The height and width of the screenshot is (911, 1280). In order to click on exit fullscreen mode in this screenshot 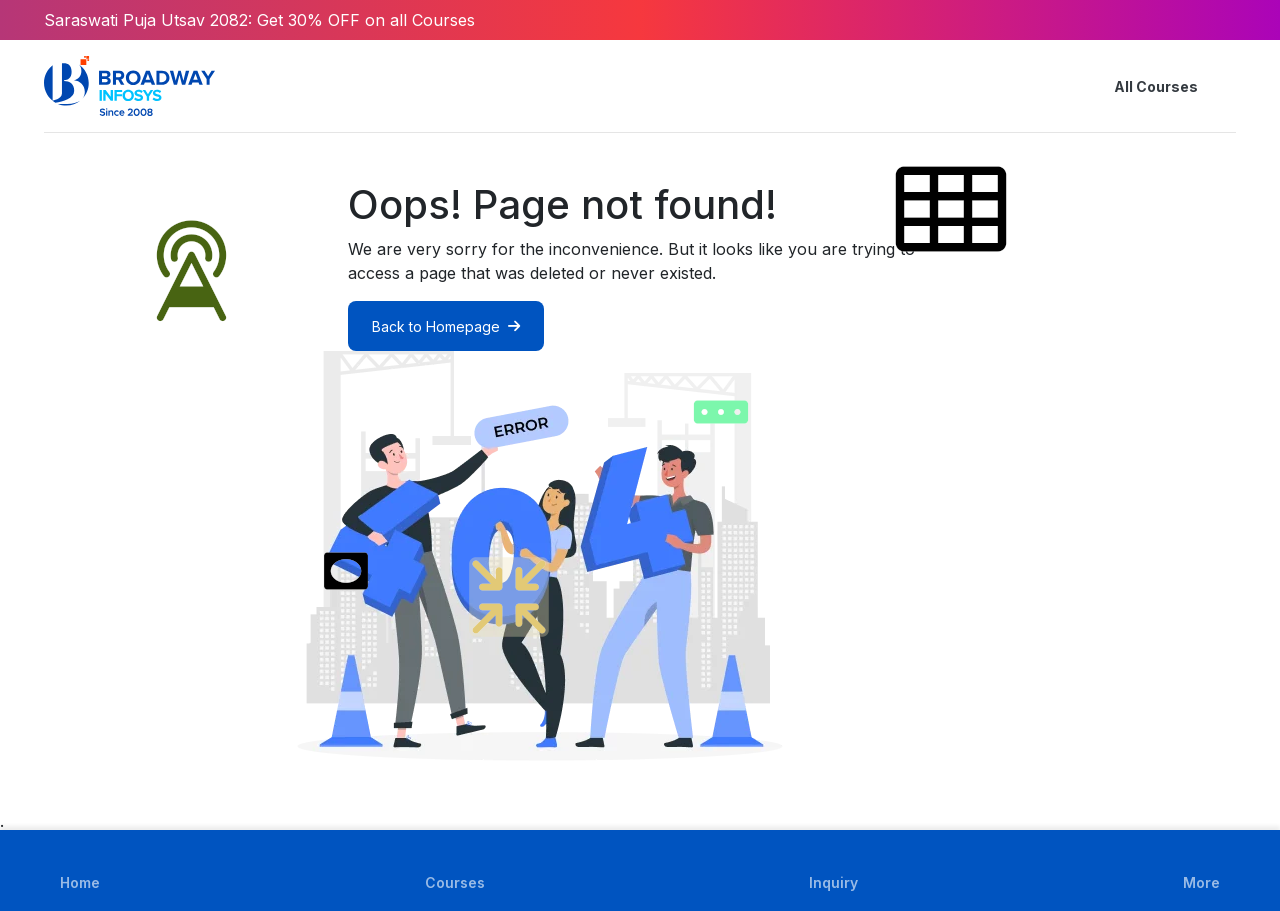, I will do `click(509, 597)`.